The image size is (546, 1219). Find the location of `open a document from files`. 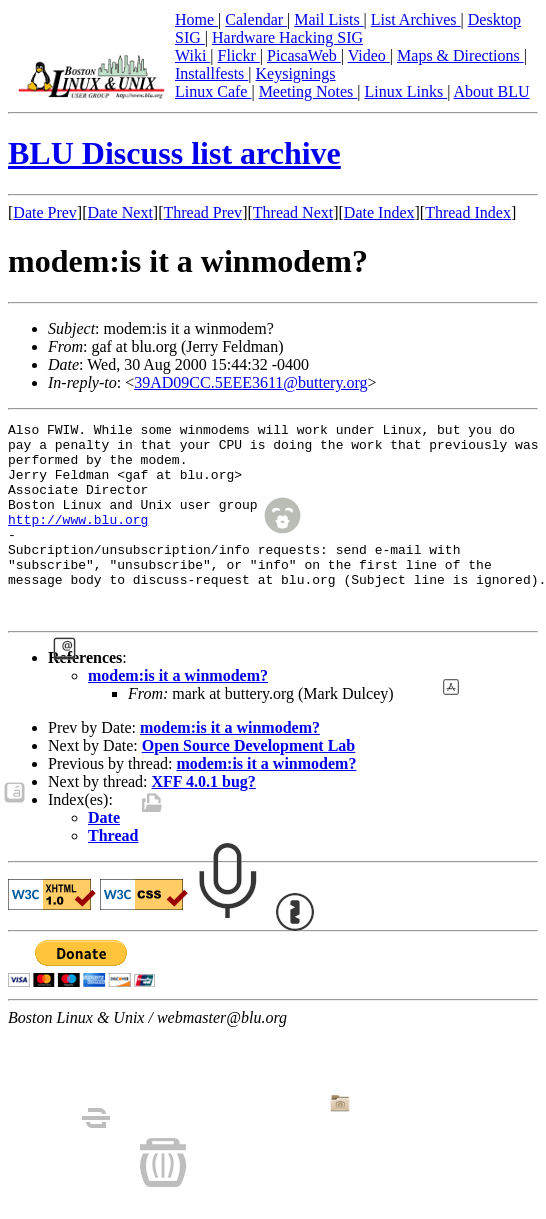

open a document from files is located at coordinates (152, 802).